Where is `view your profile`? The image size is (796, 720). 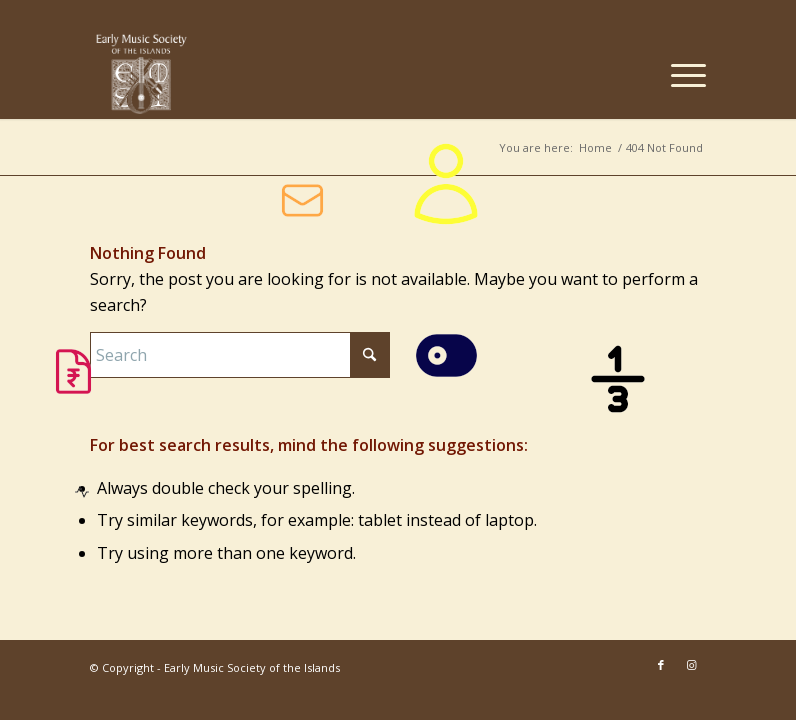
view your profile is located at coordinates (446, 184).